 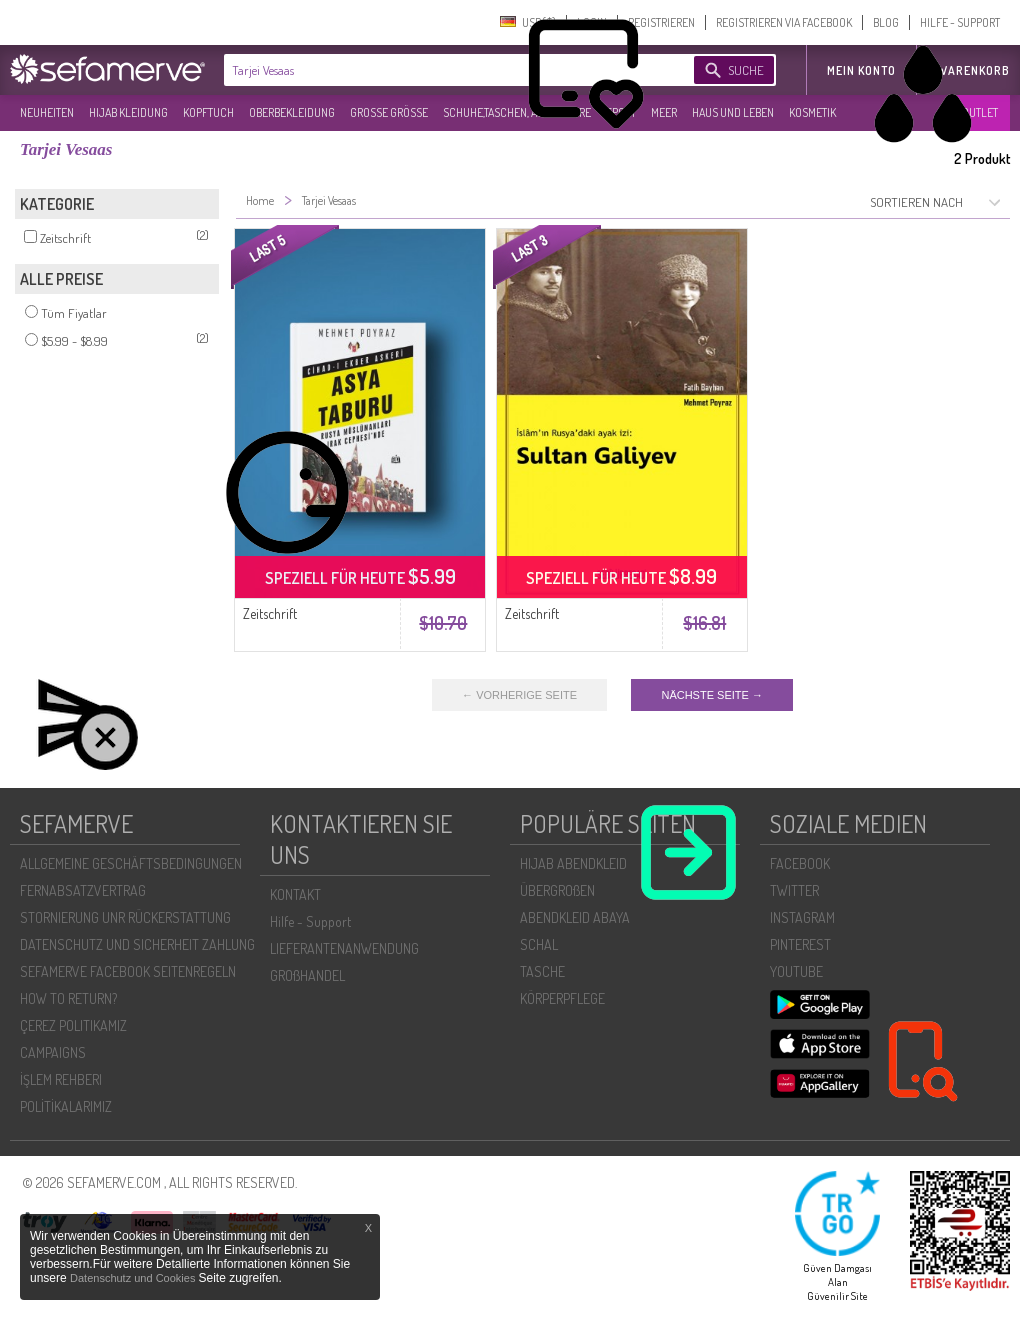 I want to click on add tablet to favorites, so click(x=583, y=68).